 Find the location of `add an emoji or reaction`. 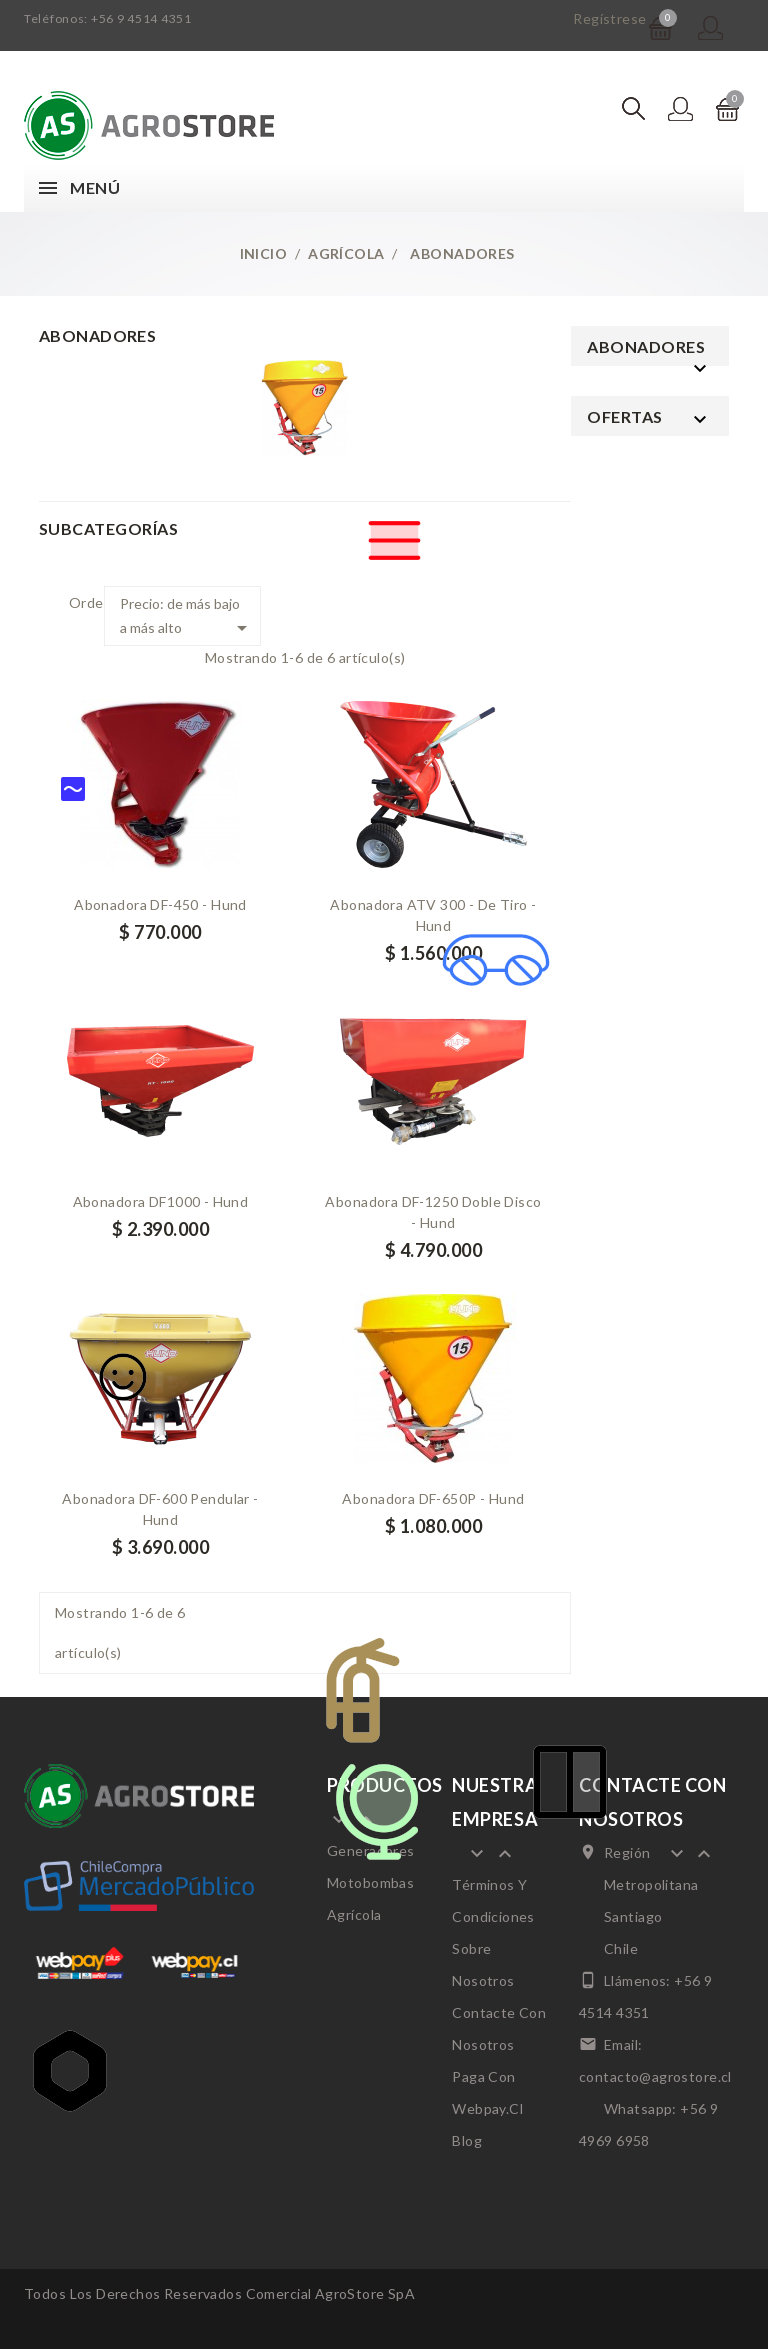

add an emoji or reaction is located at coordinates (123, 1377).